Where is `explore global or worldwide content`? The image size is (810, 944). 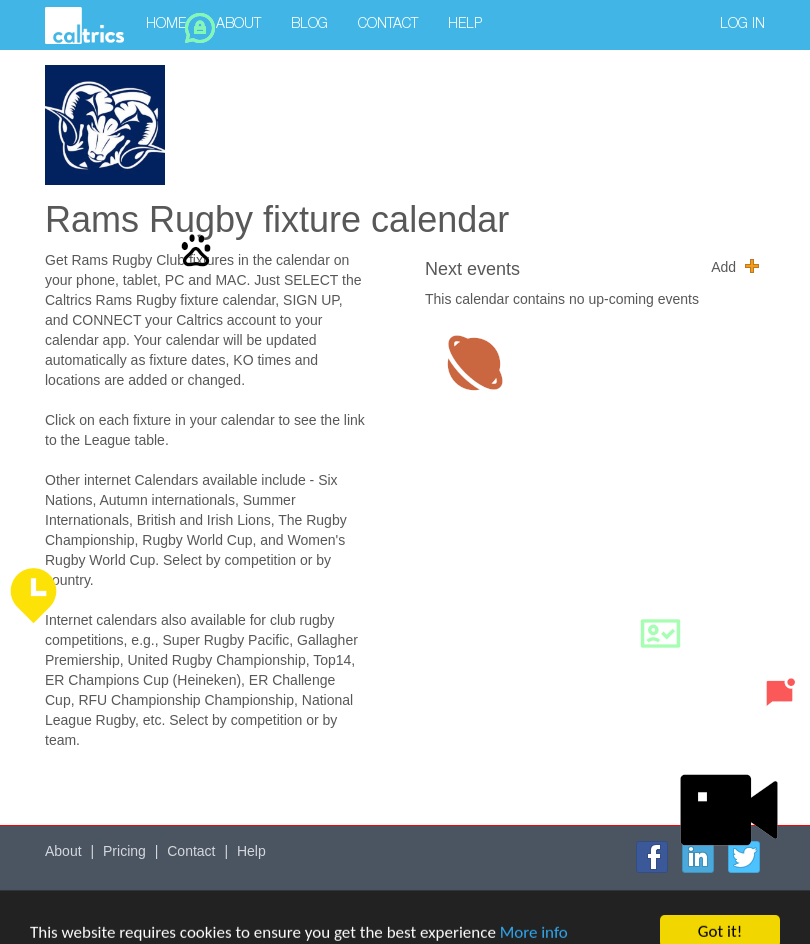
explore global or worldwide content is located at coordinates (474, 364).